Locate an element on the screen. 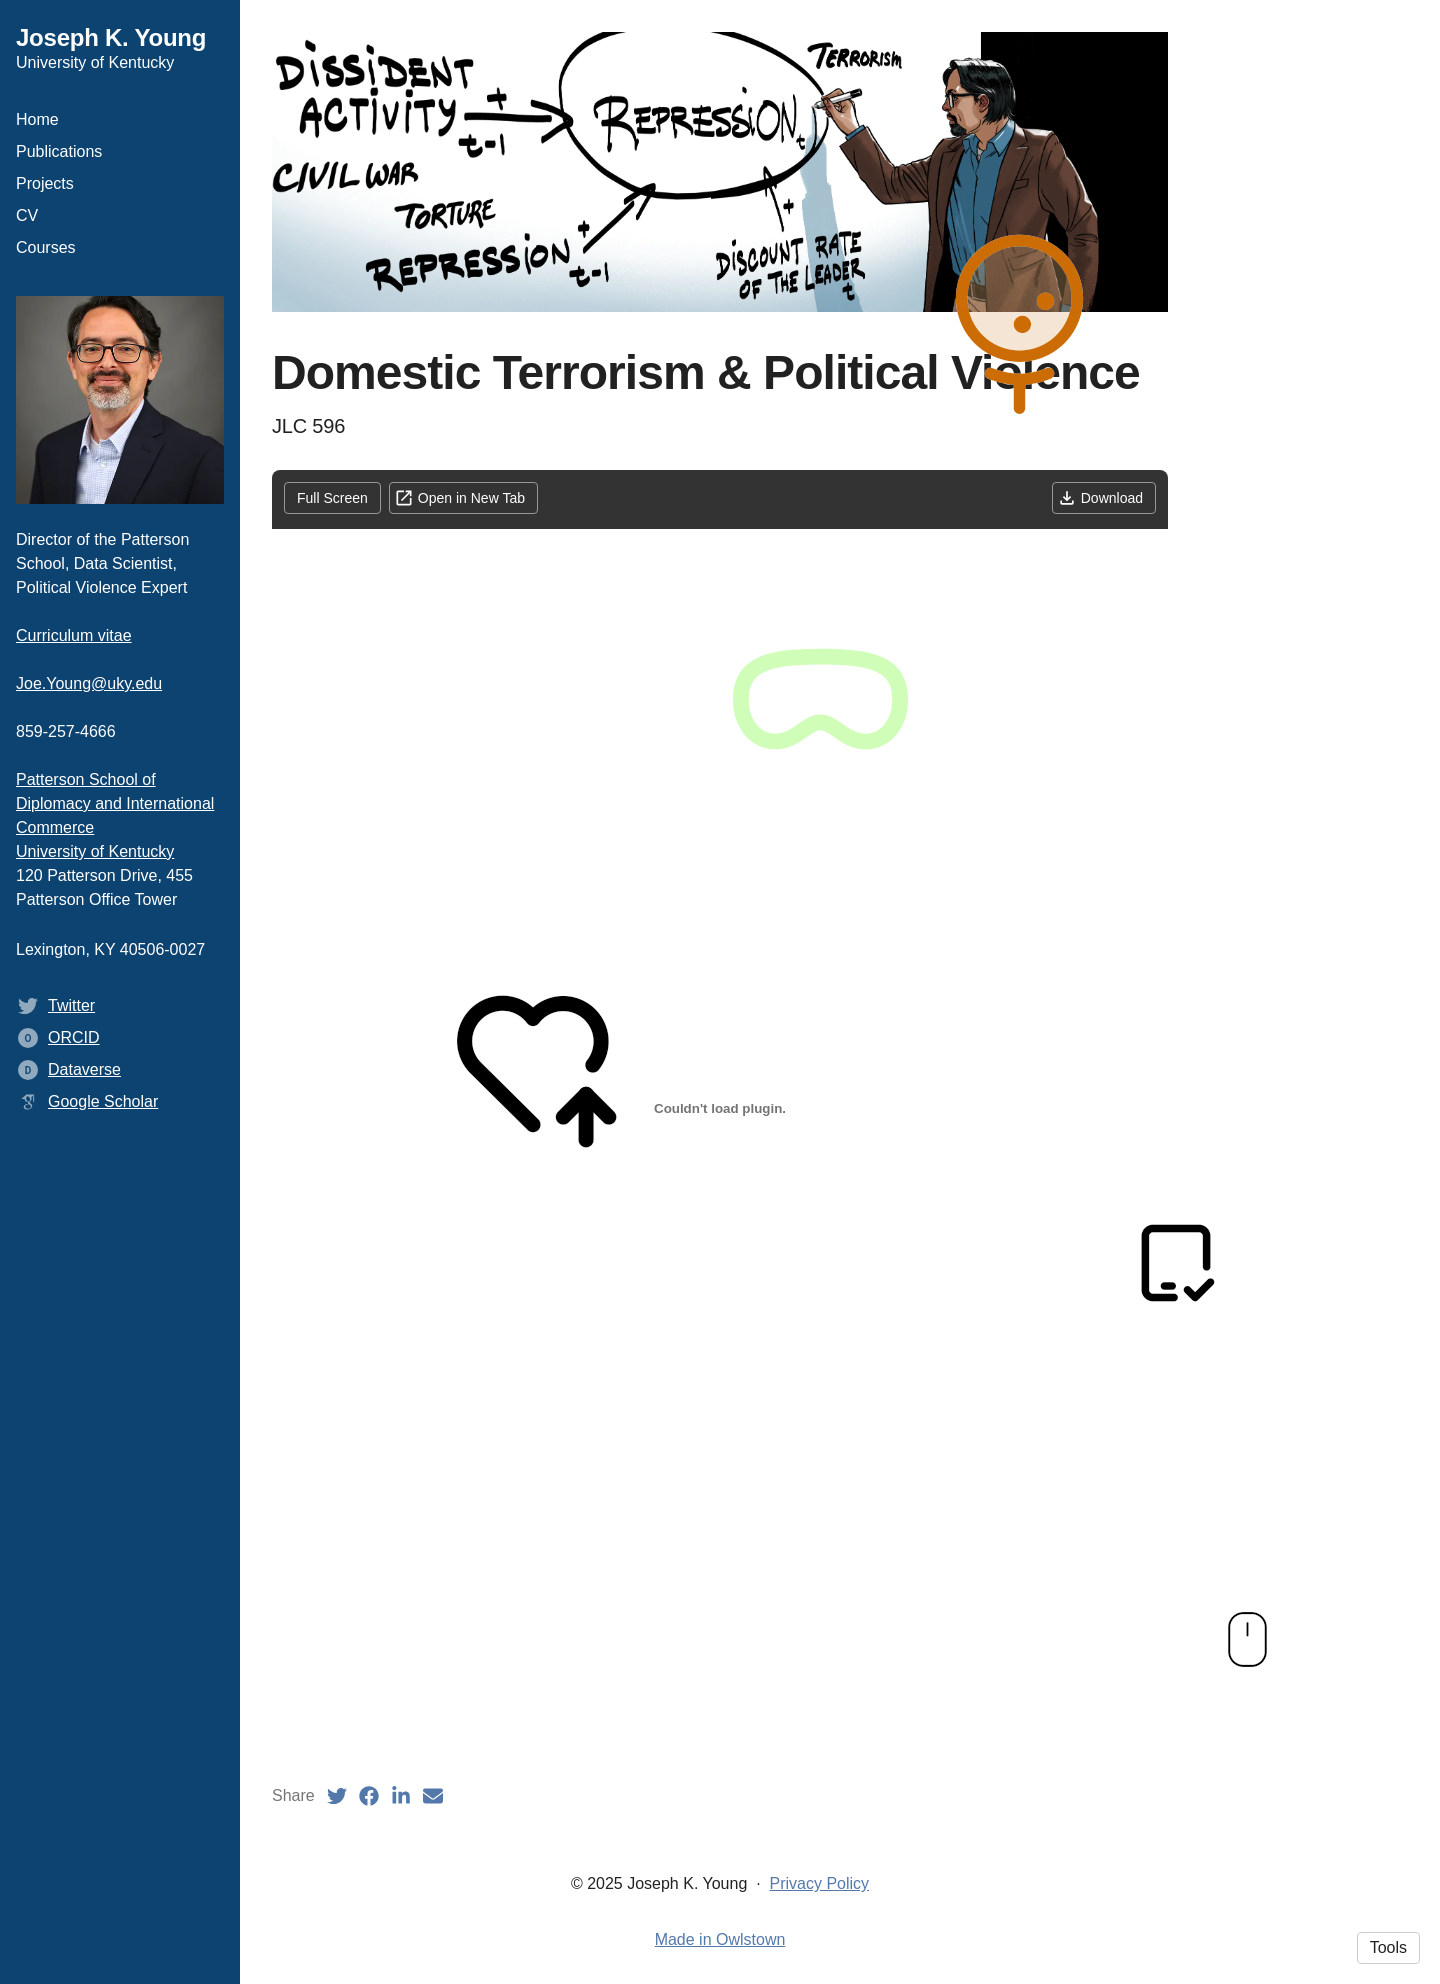 Image resolution: width=1440 pixels, height=1984 pixels. access golf-related features or content is located at coordinates (1019, 321).